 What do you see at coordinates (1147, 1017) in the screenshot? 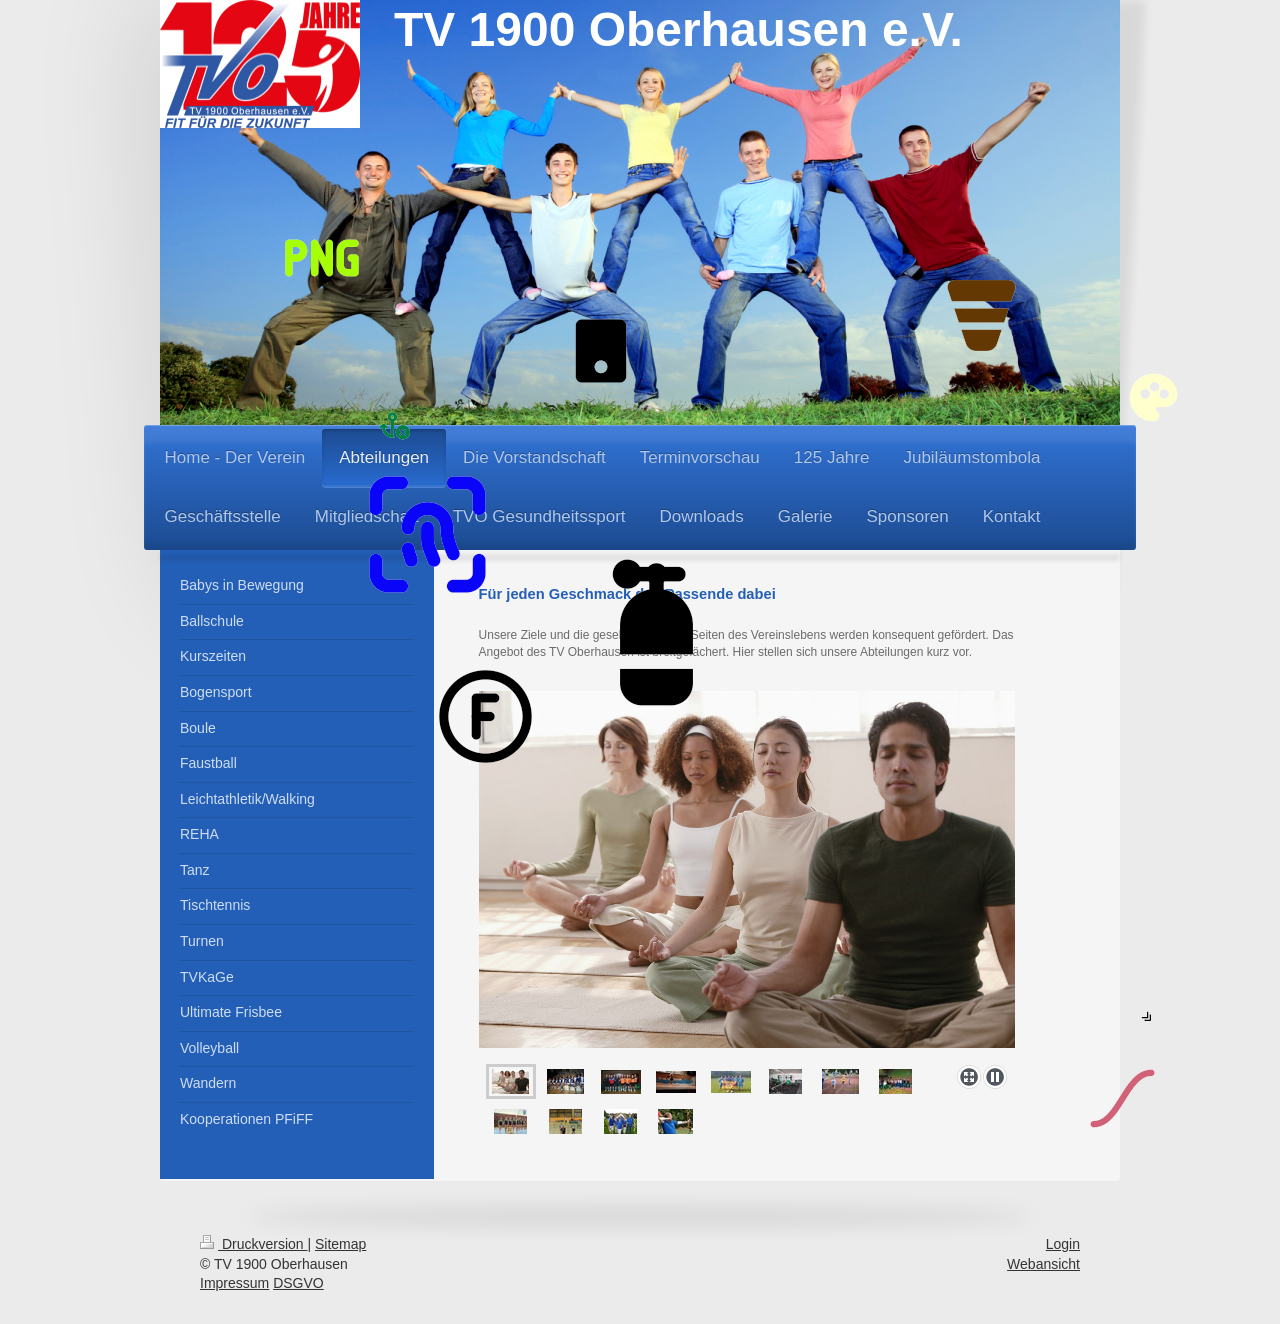
I see `move or resize toward bottom-right corner` at bounding box center [1147, 1017].